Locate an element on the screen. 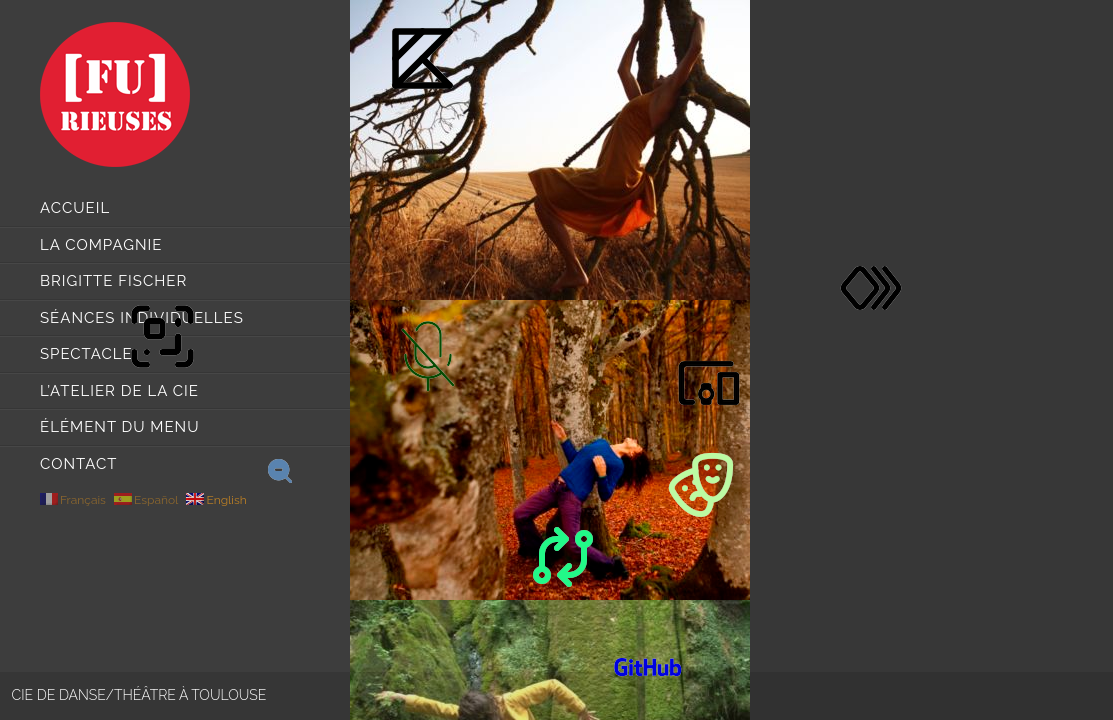 This screenshot has width=1113, height=720. mute your microphone is located at coordinates (428, 355).